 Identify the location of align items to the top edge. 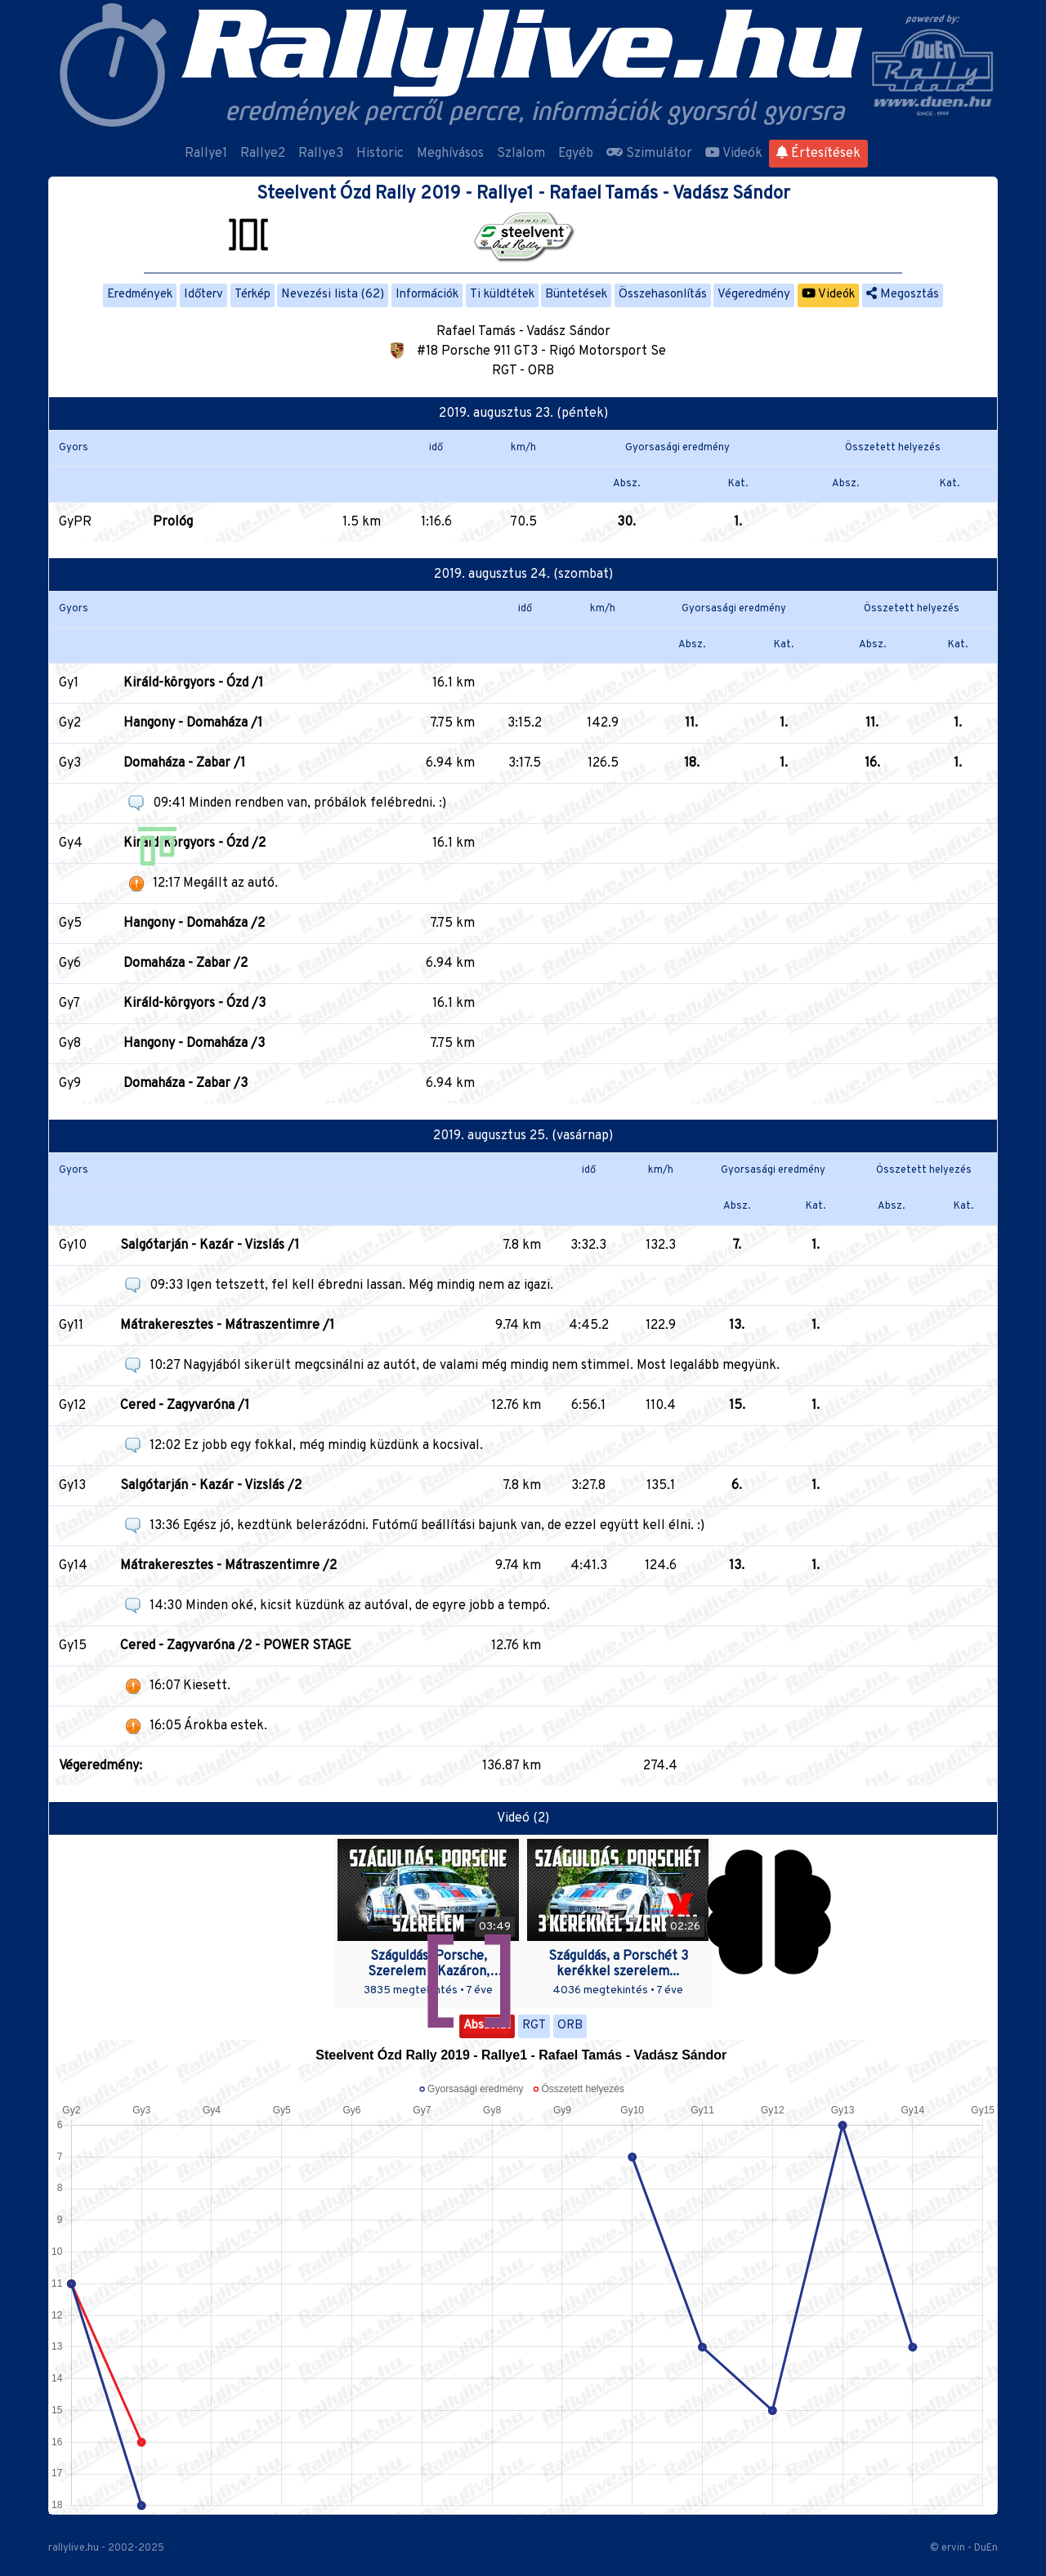
(157, 846).